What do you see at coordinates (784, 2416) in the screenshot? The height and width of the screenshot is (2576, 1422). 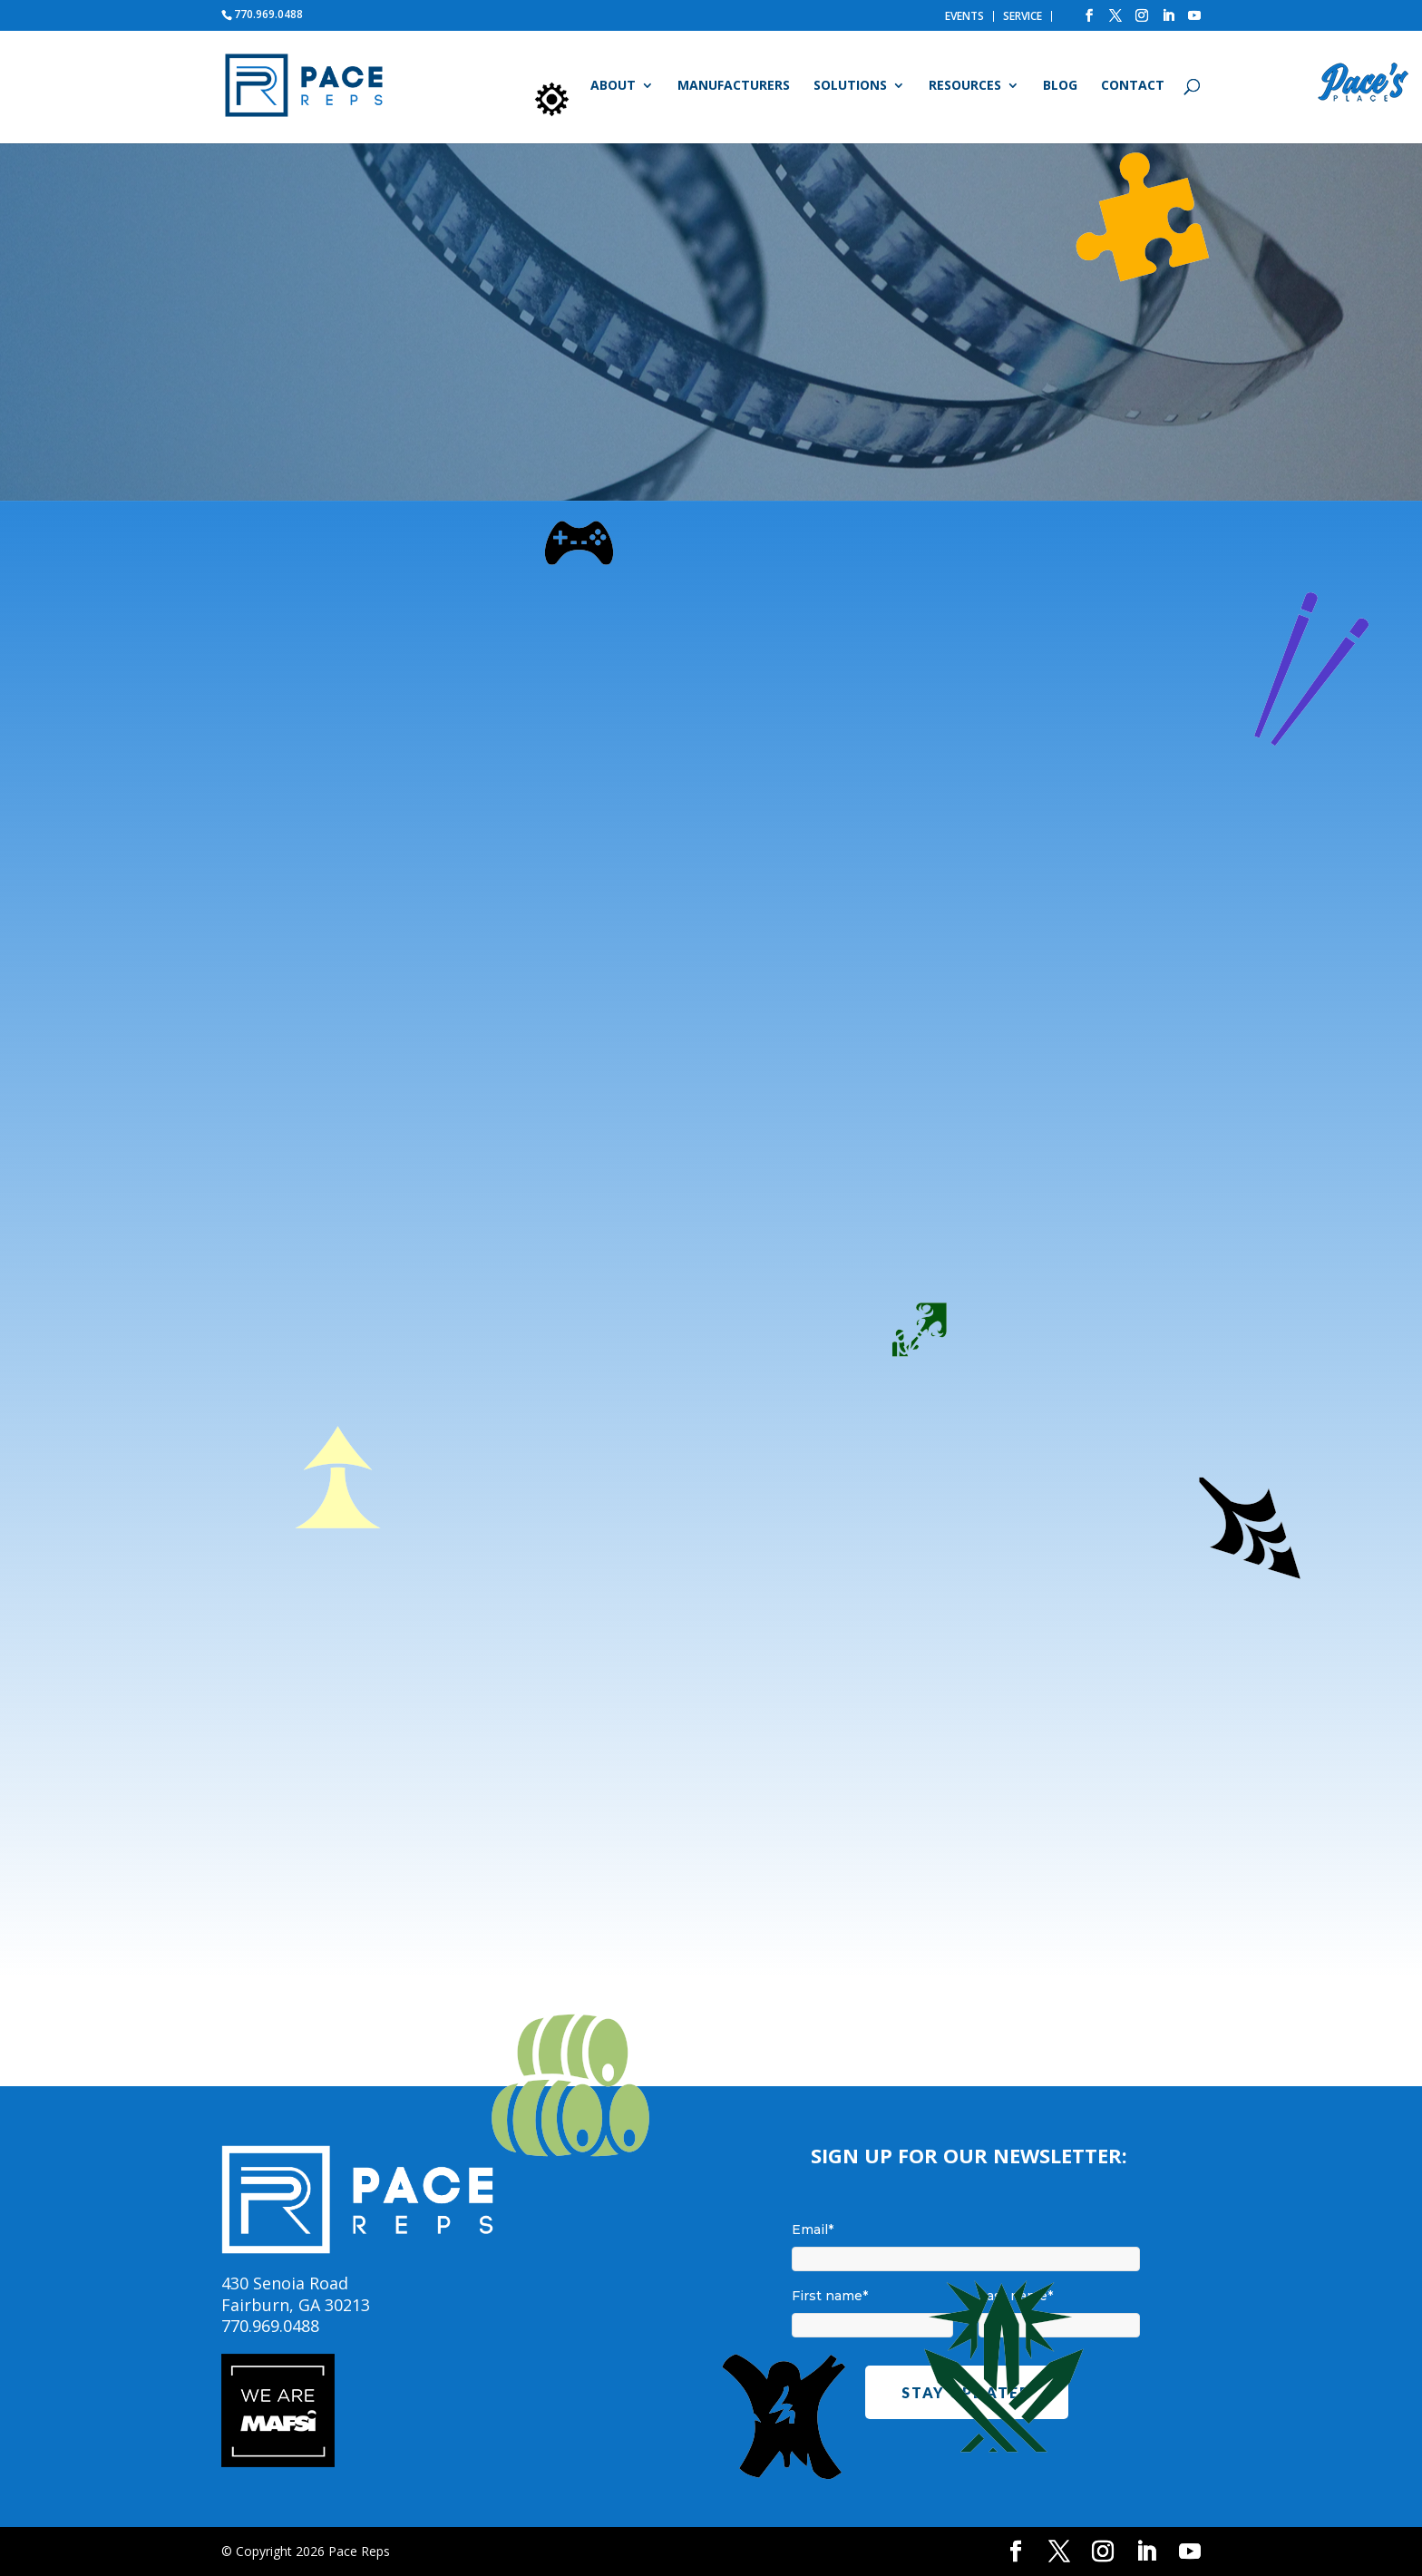 I see `select animal hide material or resource` at bounding box center [784, 2416].